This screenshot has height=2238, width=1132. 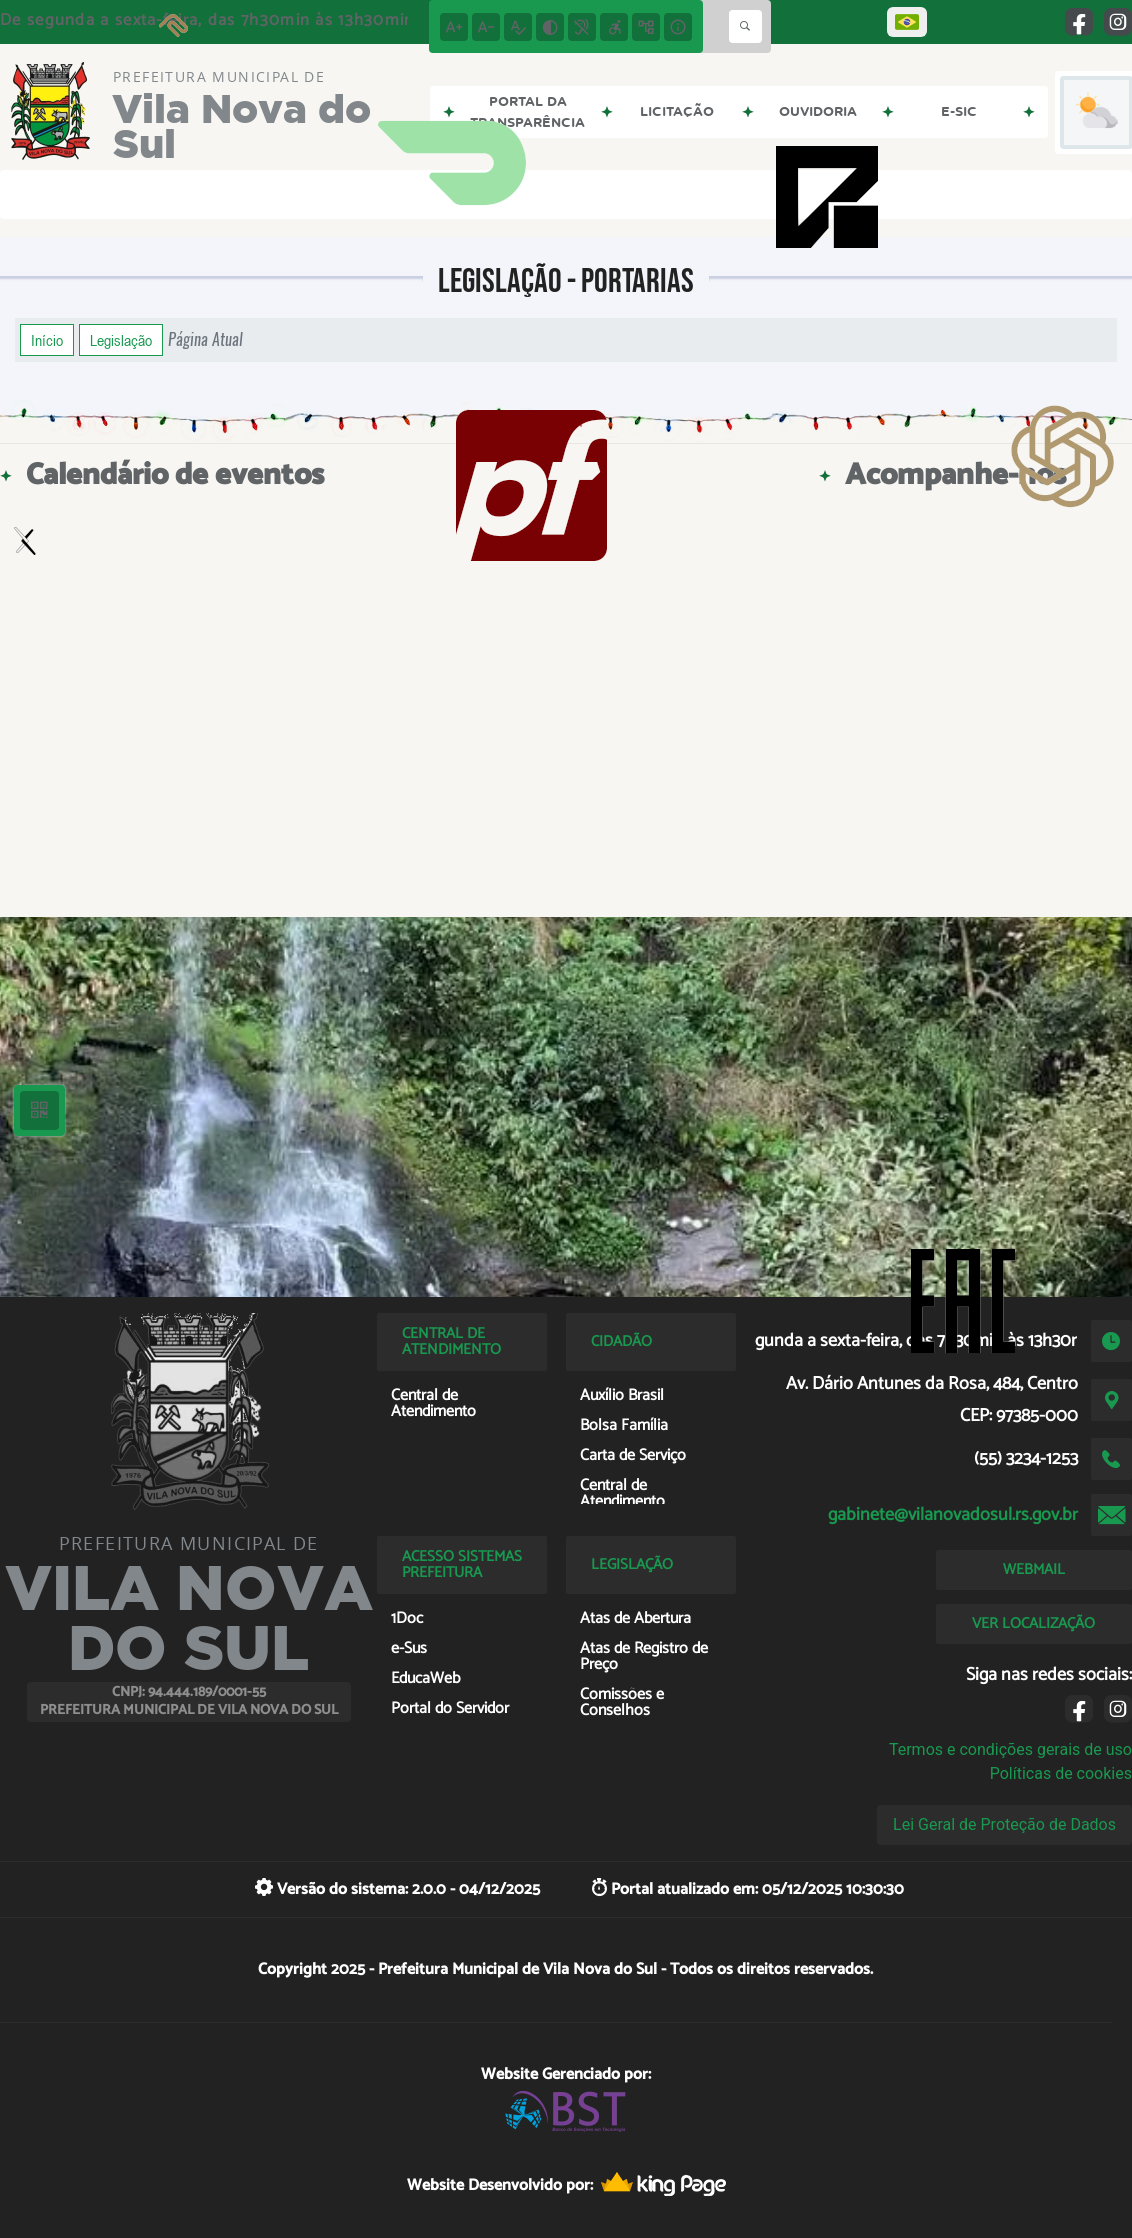 I want to click on EAC (Eurasian Conformity) certification mark, so click(x=963, y=1301).